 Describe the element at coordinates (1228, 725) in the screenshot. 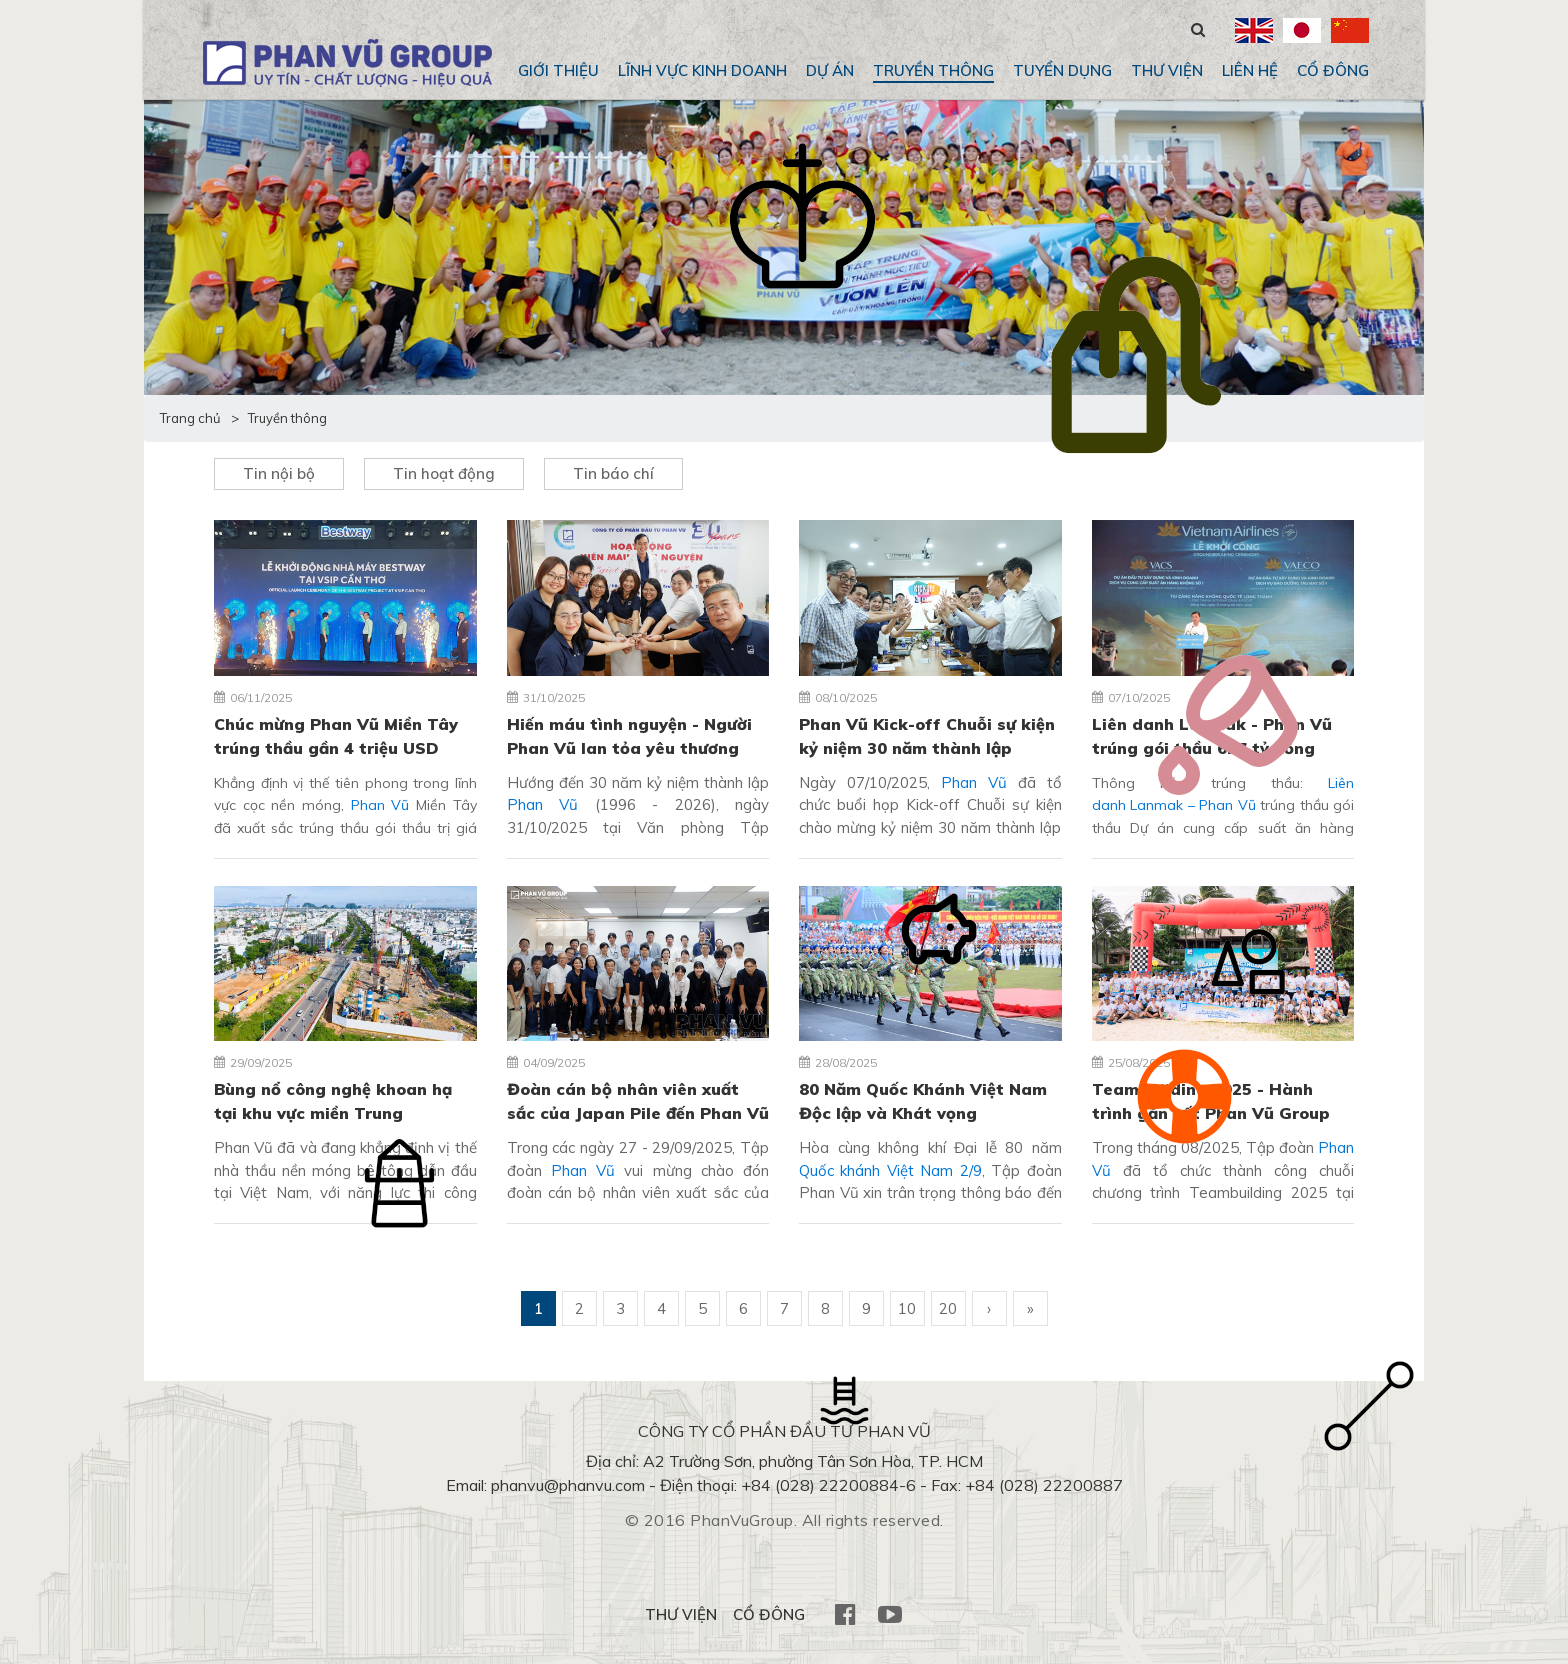

I see `select a fill color` at that location.